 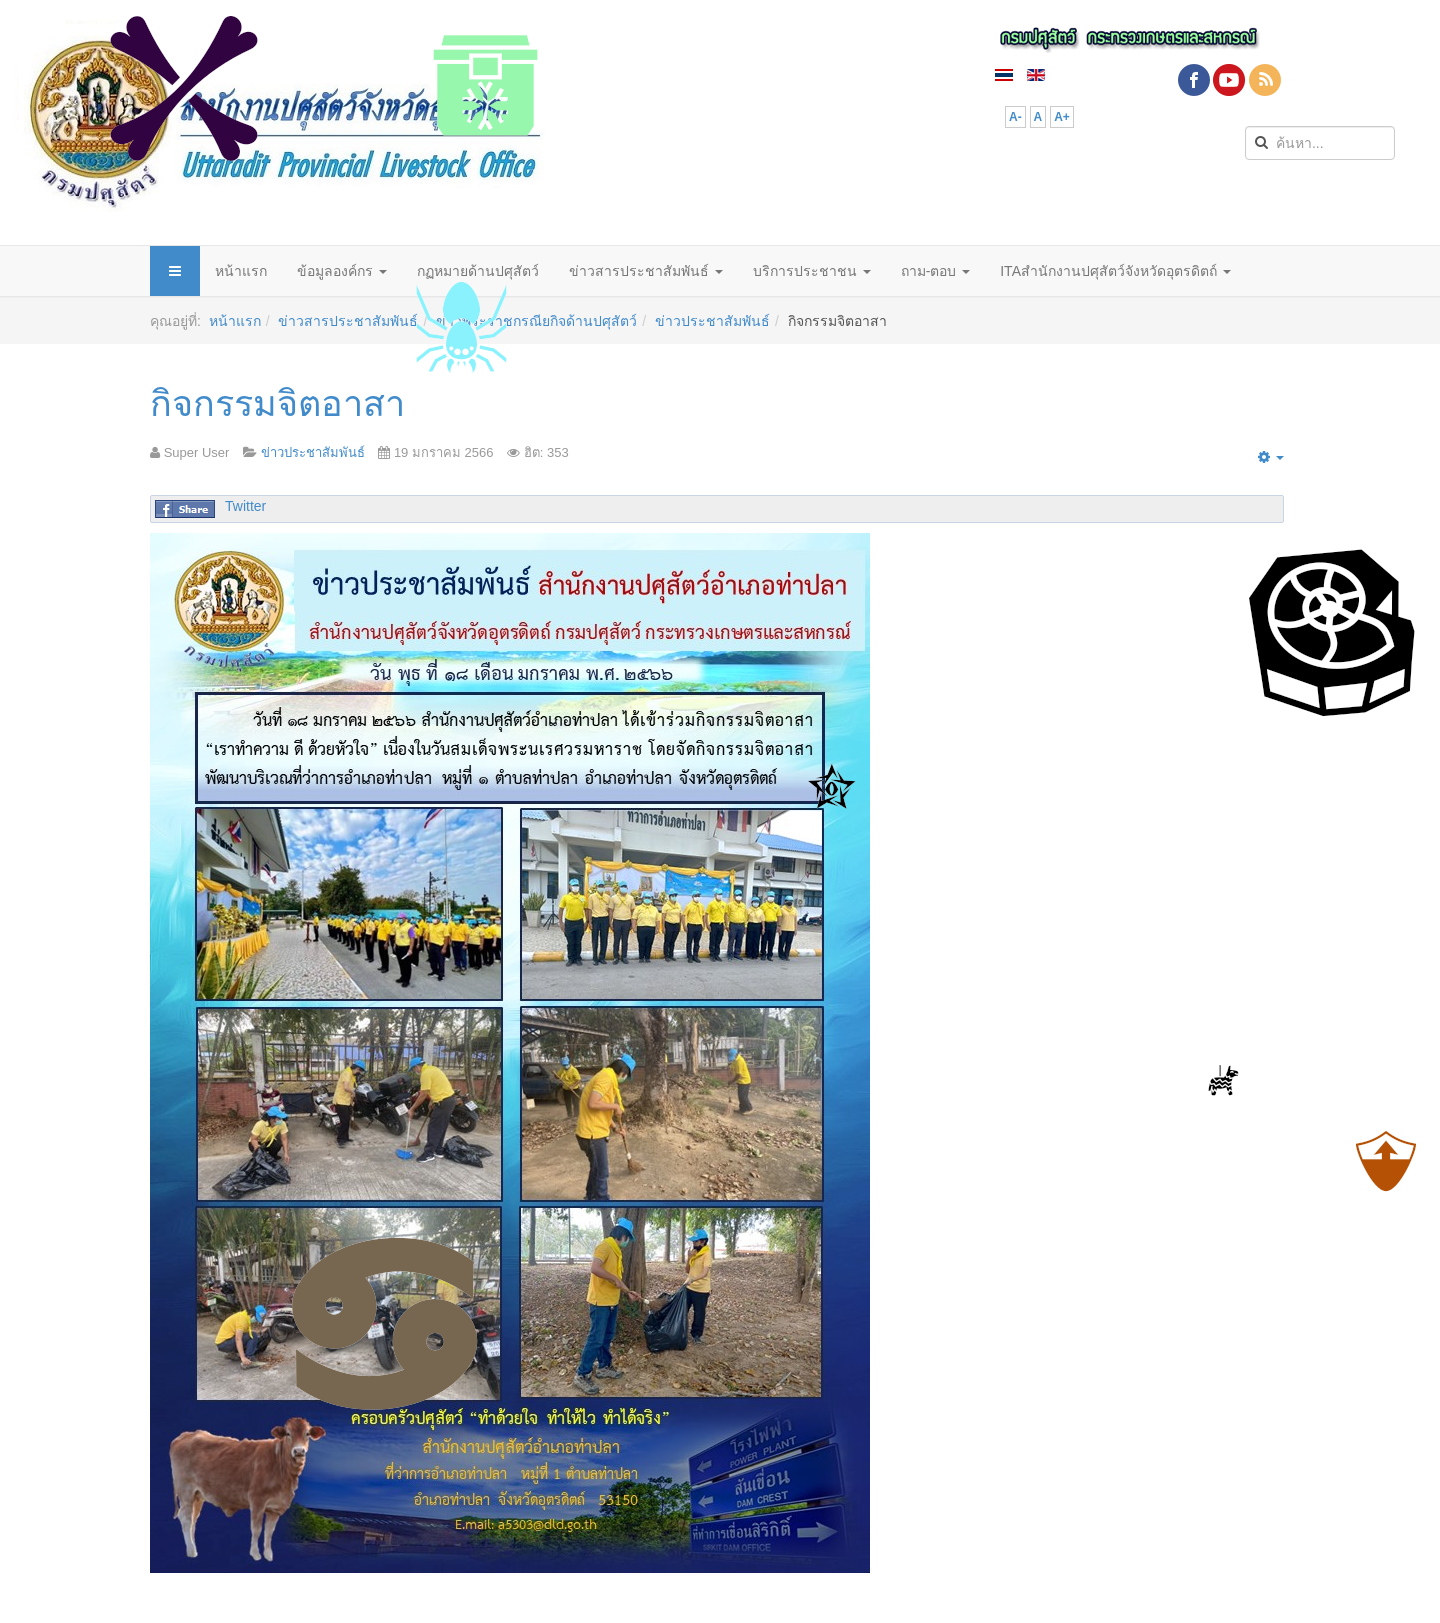 I want to click on party or celebration theme indicator, so click(x=1223, y=1080).